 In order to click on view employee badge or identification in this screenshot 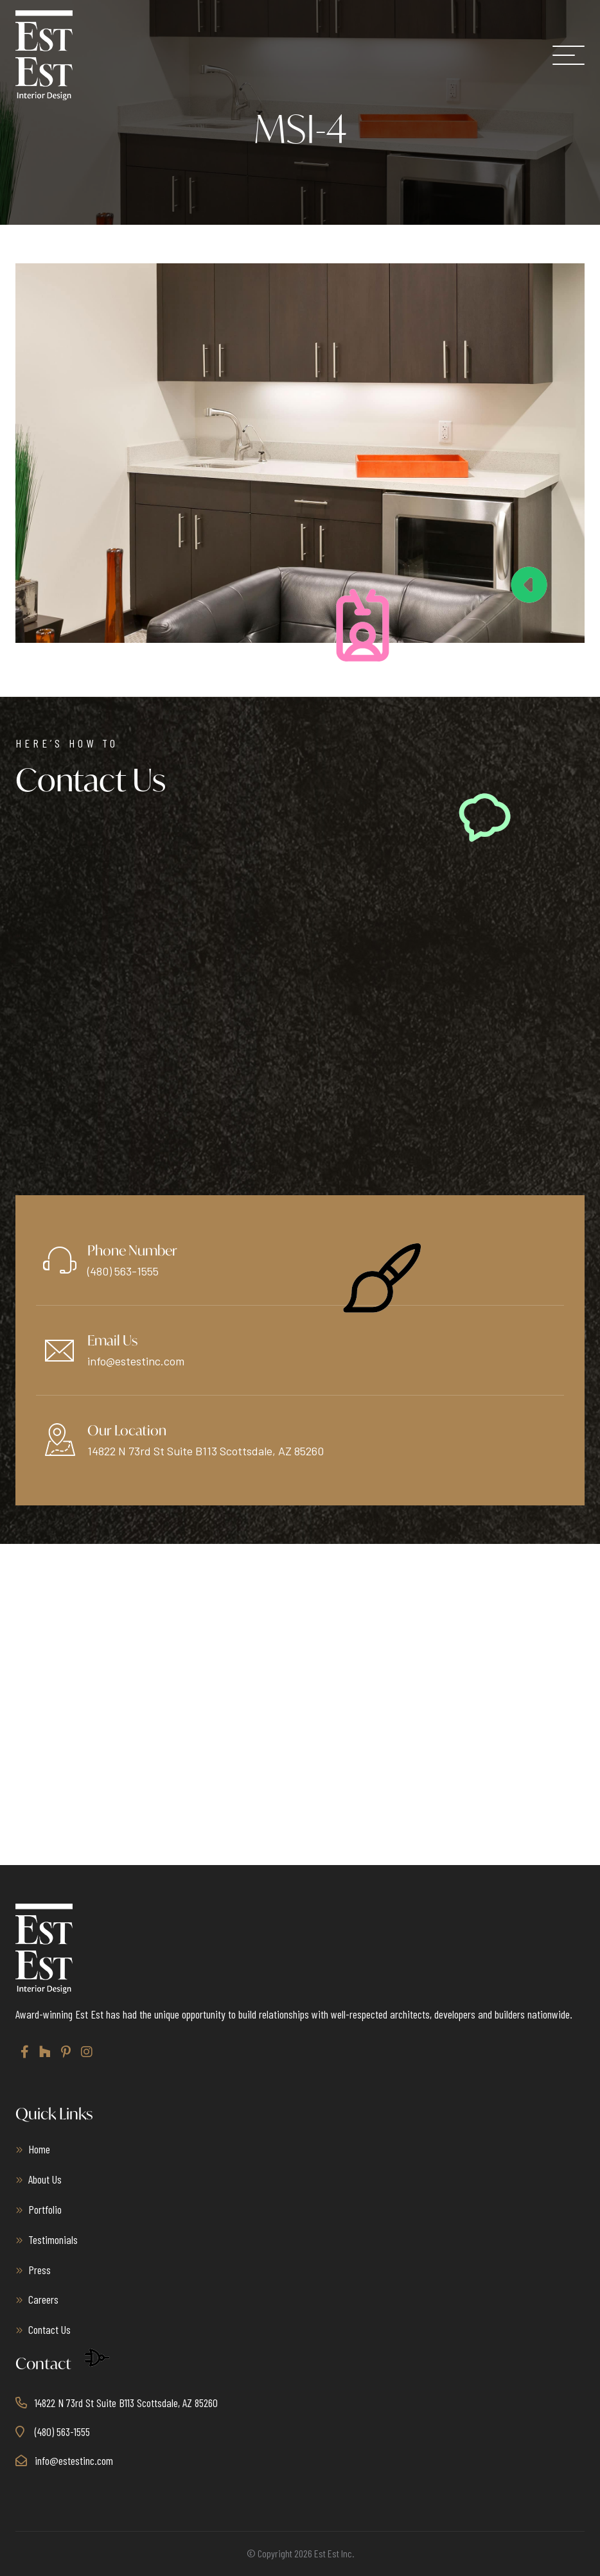, I will do `click(362, 625)`.